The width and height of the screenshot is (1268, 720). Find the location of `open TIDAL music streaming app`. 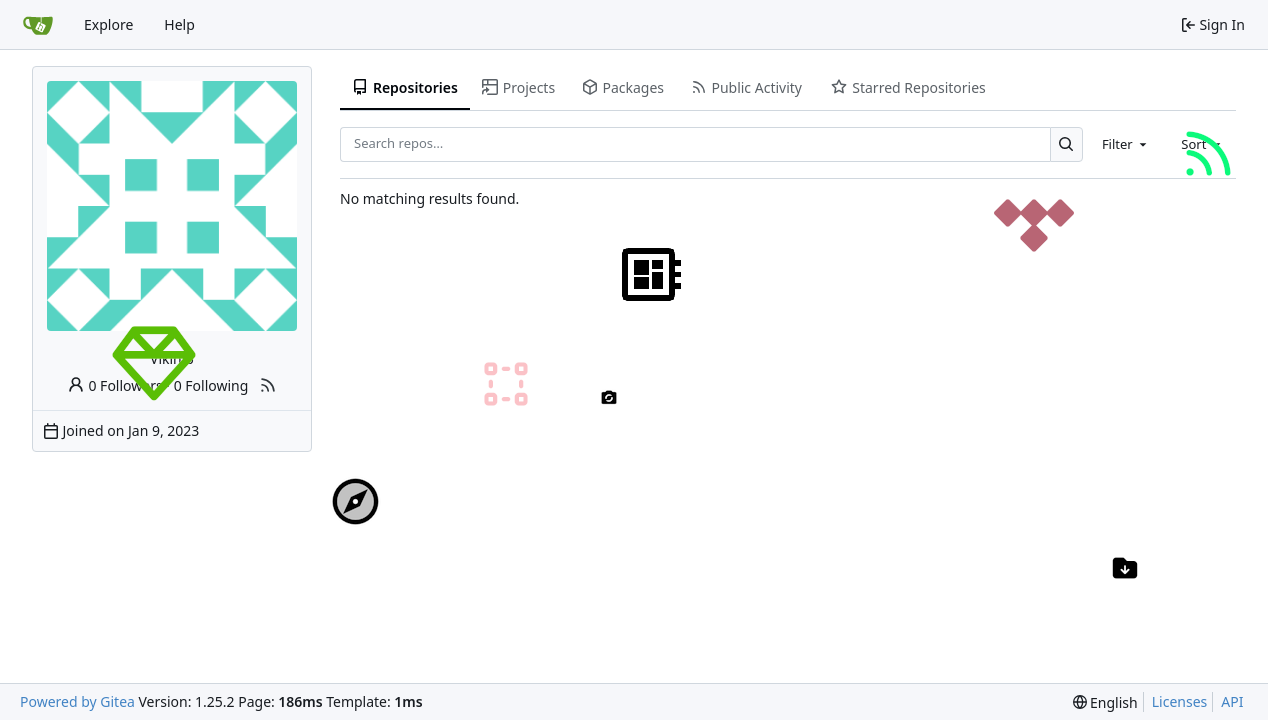

open TIDAL music streaming app is located at coordinates (1034, 223).